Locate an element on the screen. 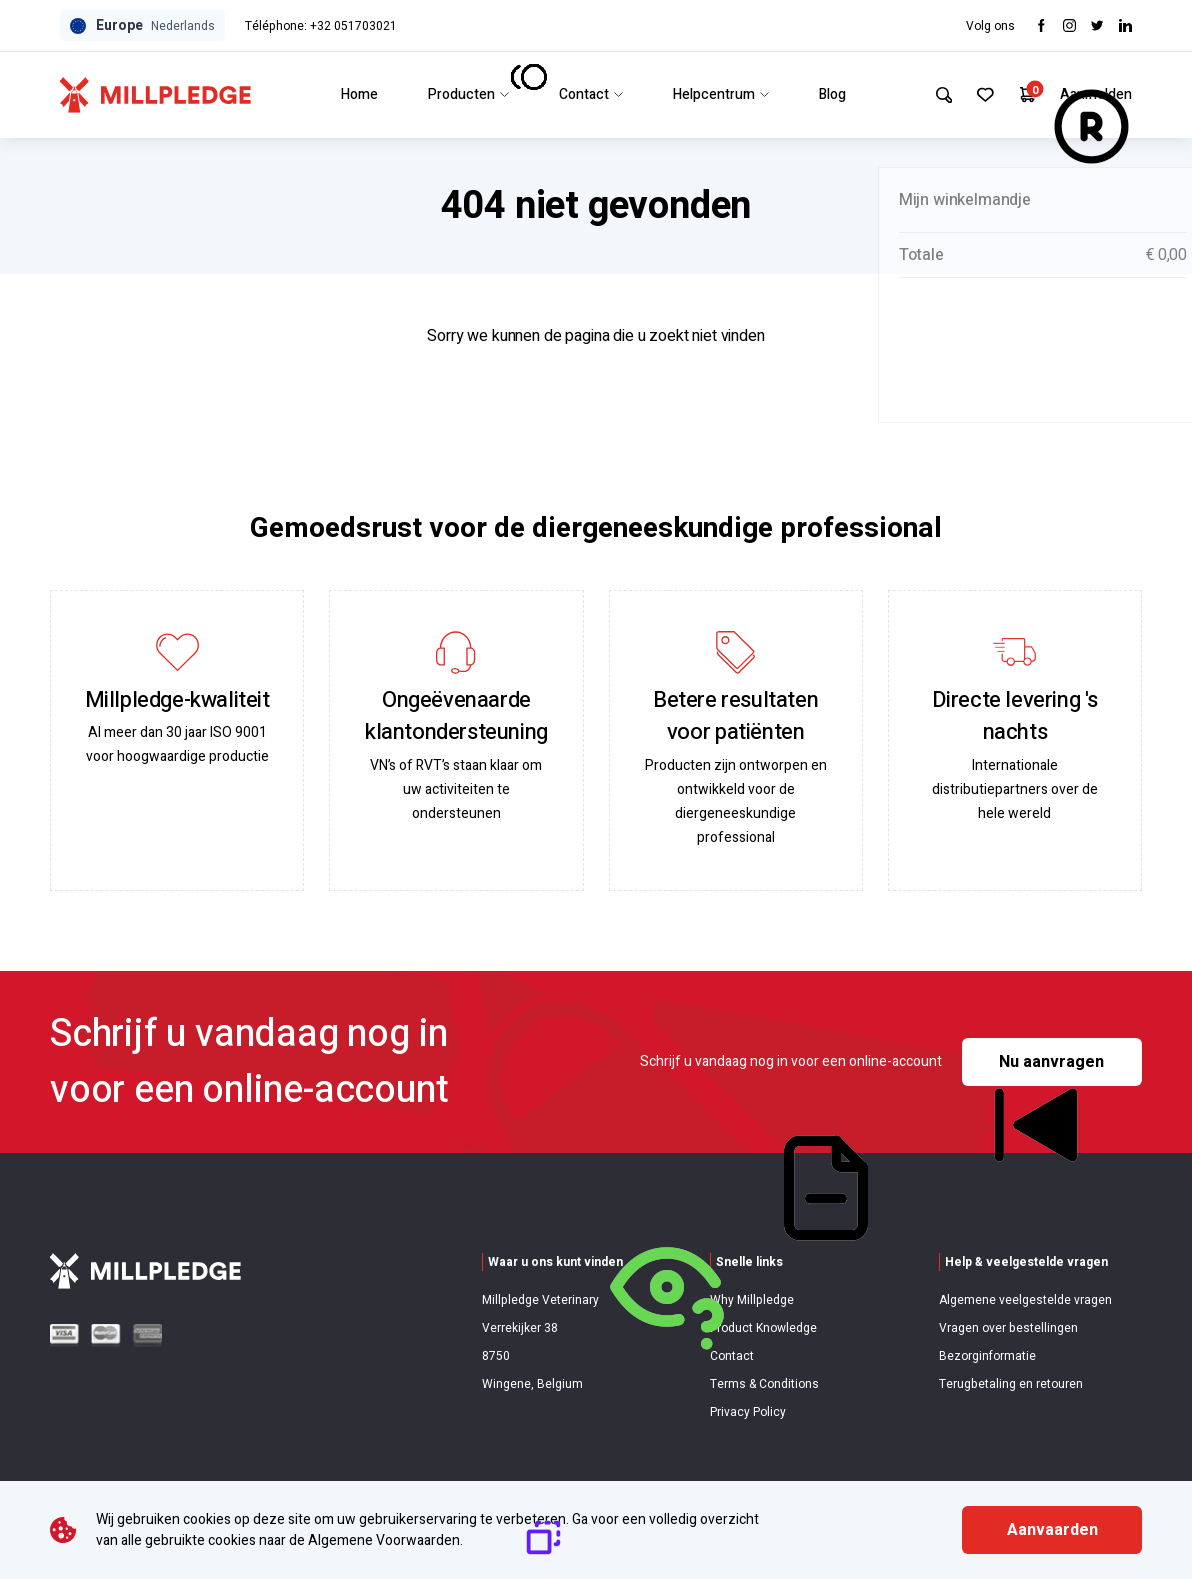 The height and width of the screenshot is (1579, 1192). check visibility settings or status is located at coordinates (667, 1287).